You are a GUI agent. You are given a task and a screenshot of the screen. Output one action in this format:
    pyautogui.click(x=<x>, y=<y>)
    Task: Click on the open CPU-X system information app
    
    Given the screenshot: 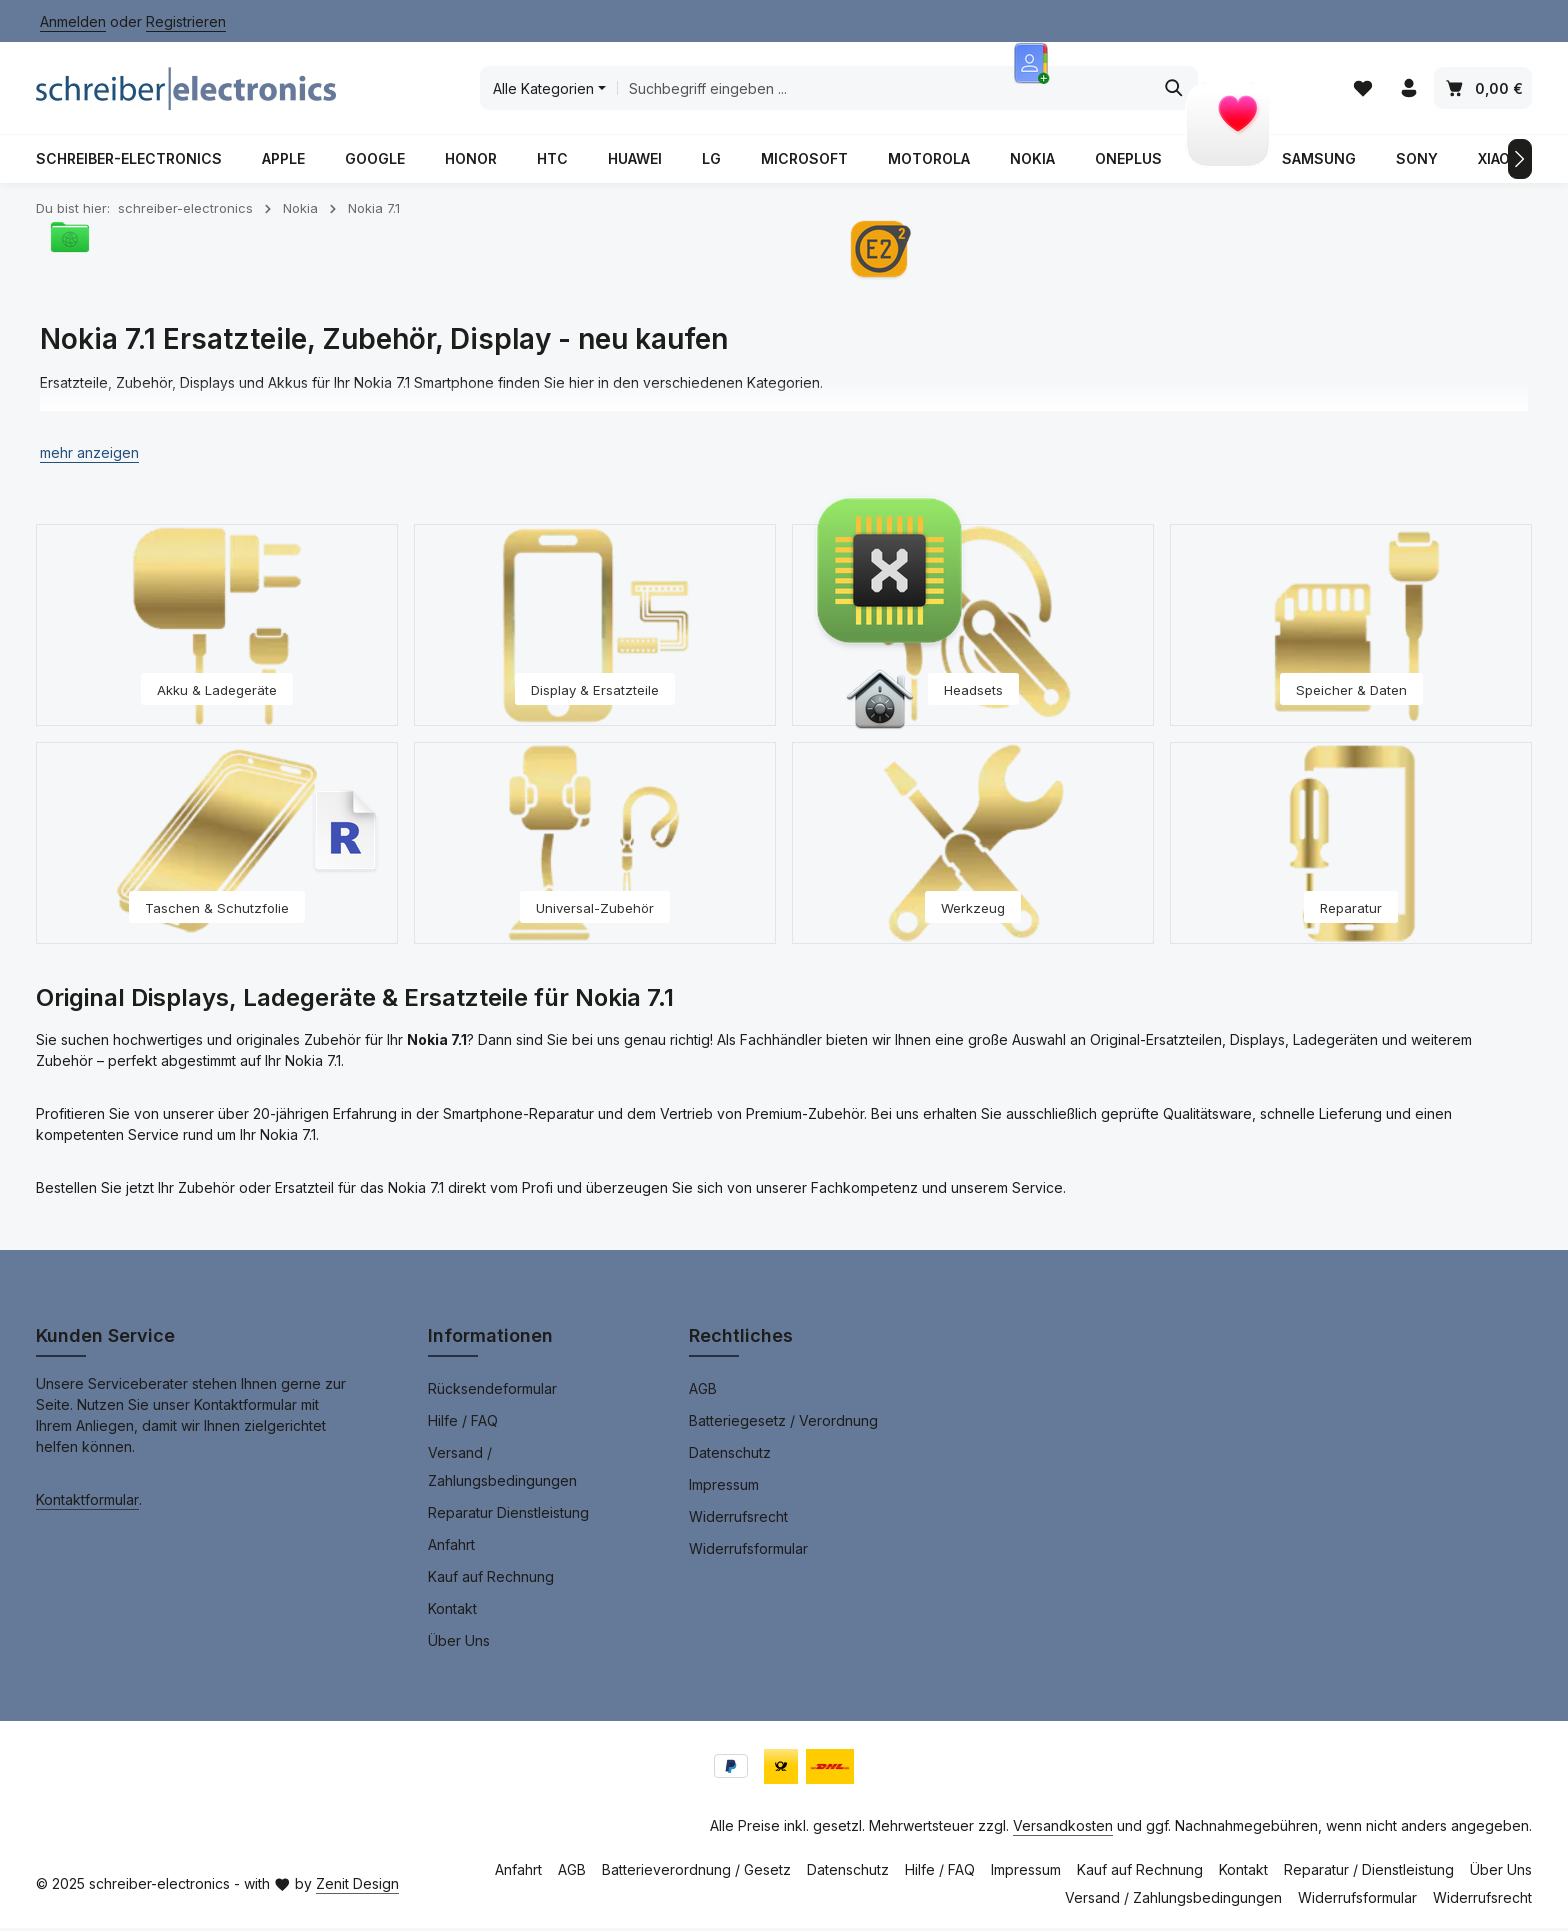 What is the action you would take?
    pyautogui.click(x=889, y=570)
    